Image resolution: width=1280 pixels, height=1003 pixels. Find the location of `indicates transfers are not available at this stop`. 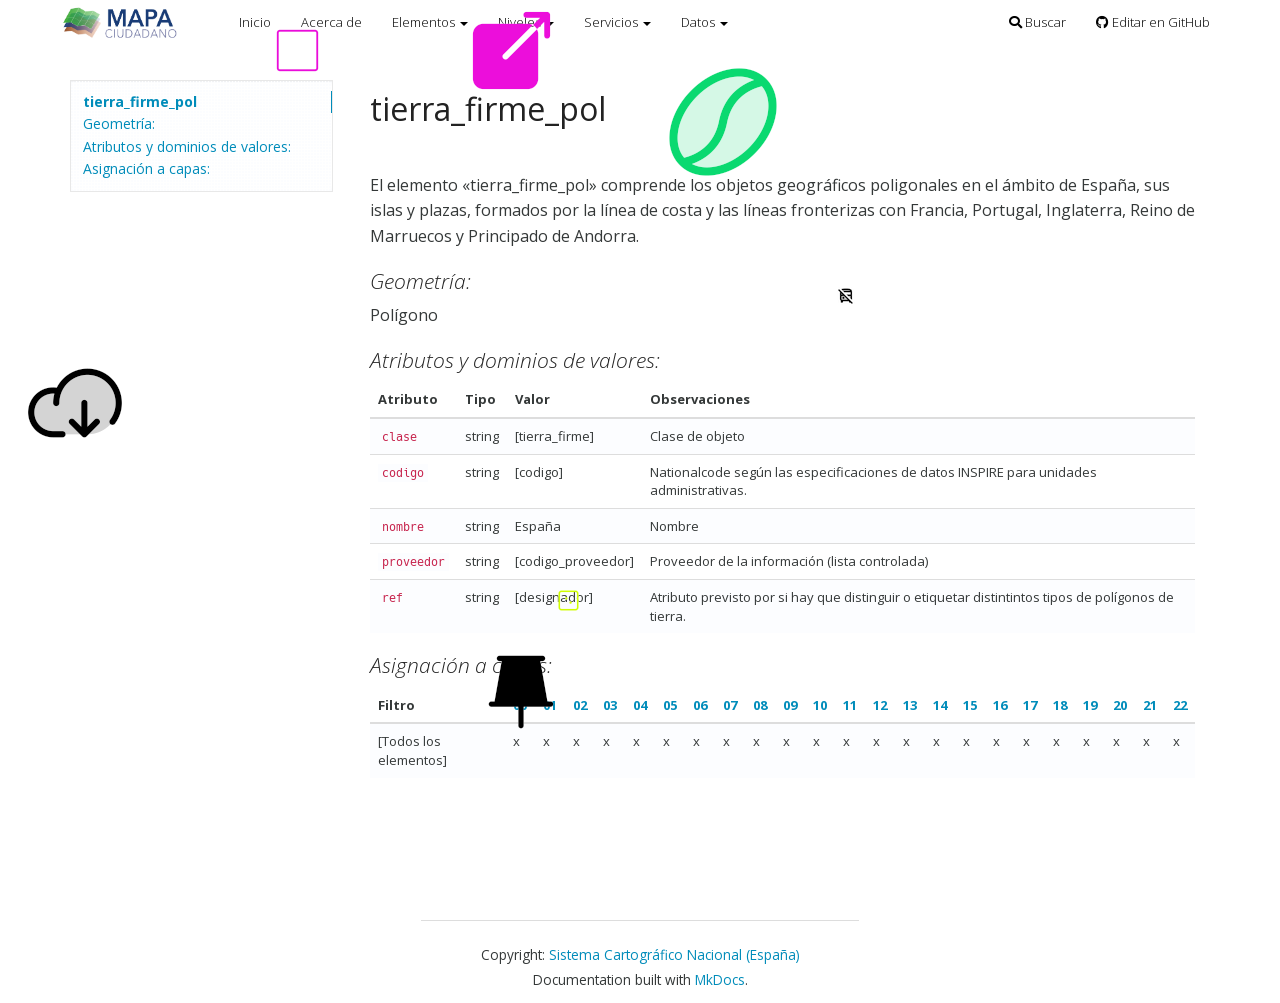

indicates transfers are not available at this stop is located at coordinates (846, 296).